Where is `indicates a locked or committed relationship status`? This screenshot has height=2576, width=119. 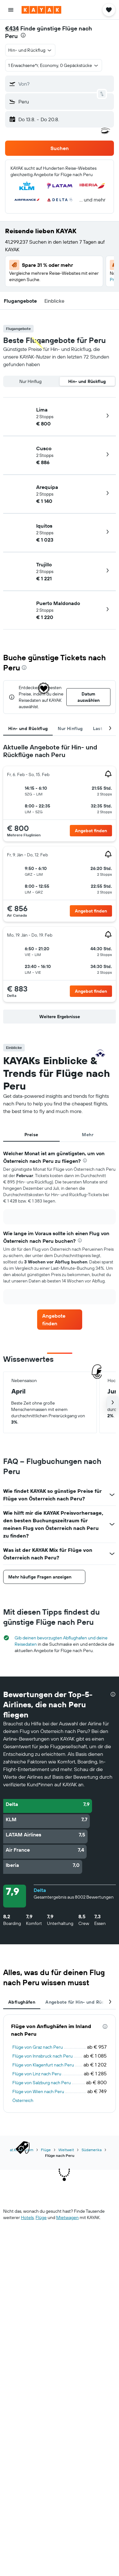 indicates a locked or committed relationship status is located at coordinates (43, 688).